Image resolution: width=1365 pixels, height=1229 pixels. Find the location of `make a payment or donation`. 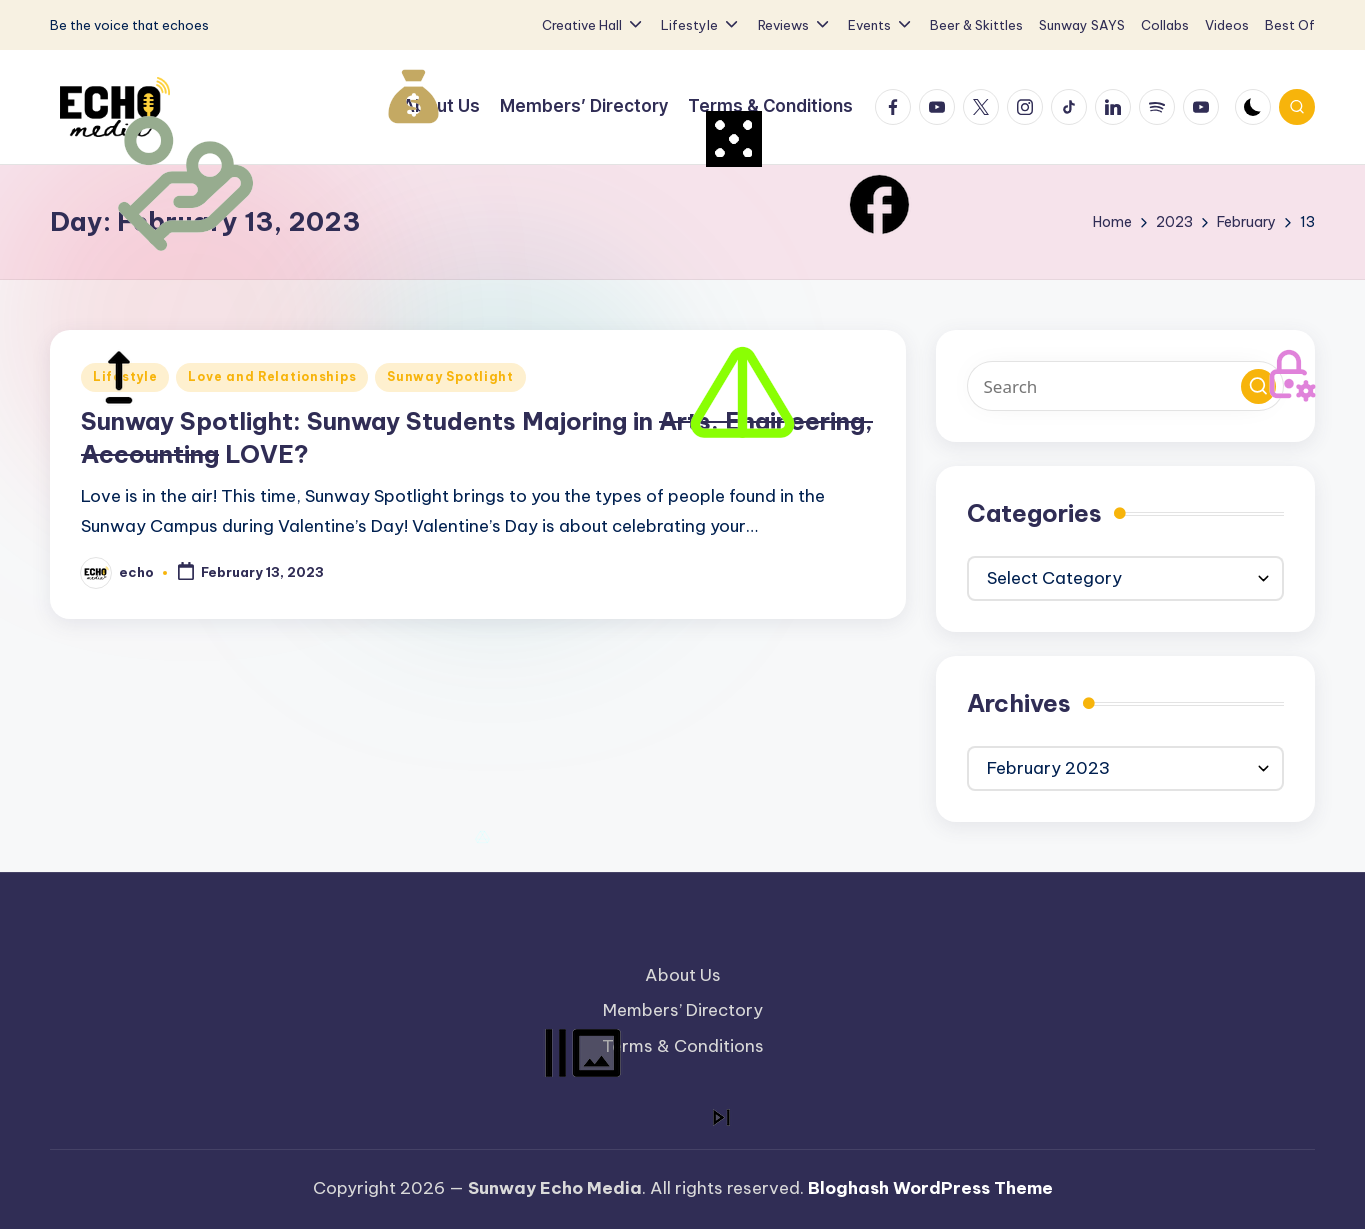

make a payment or donation is located at coordinates (185, 183).